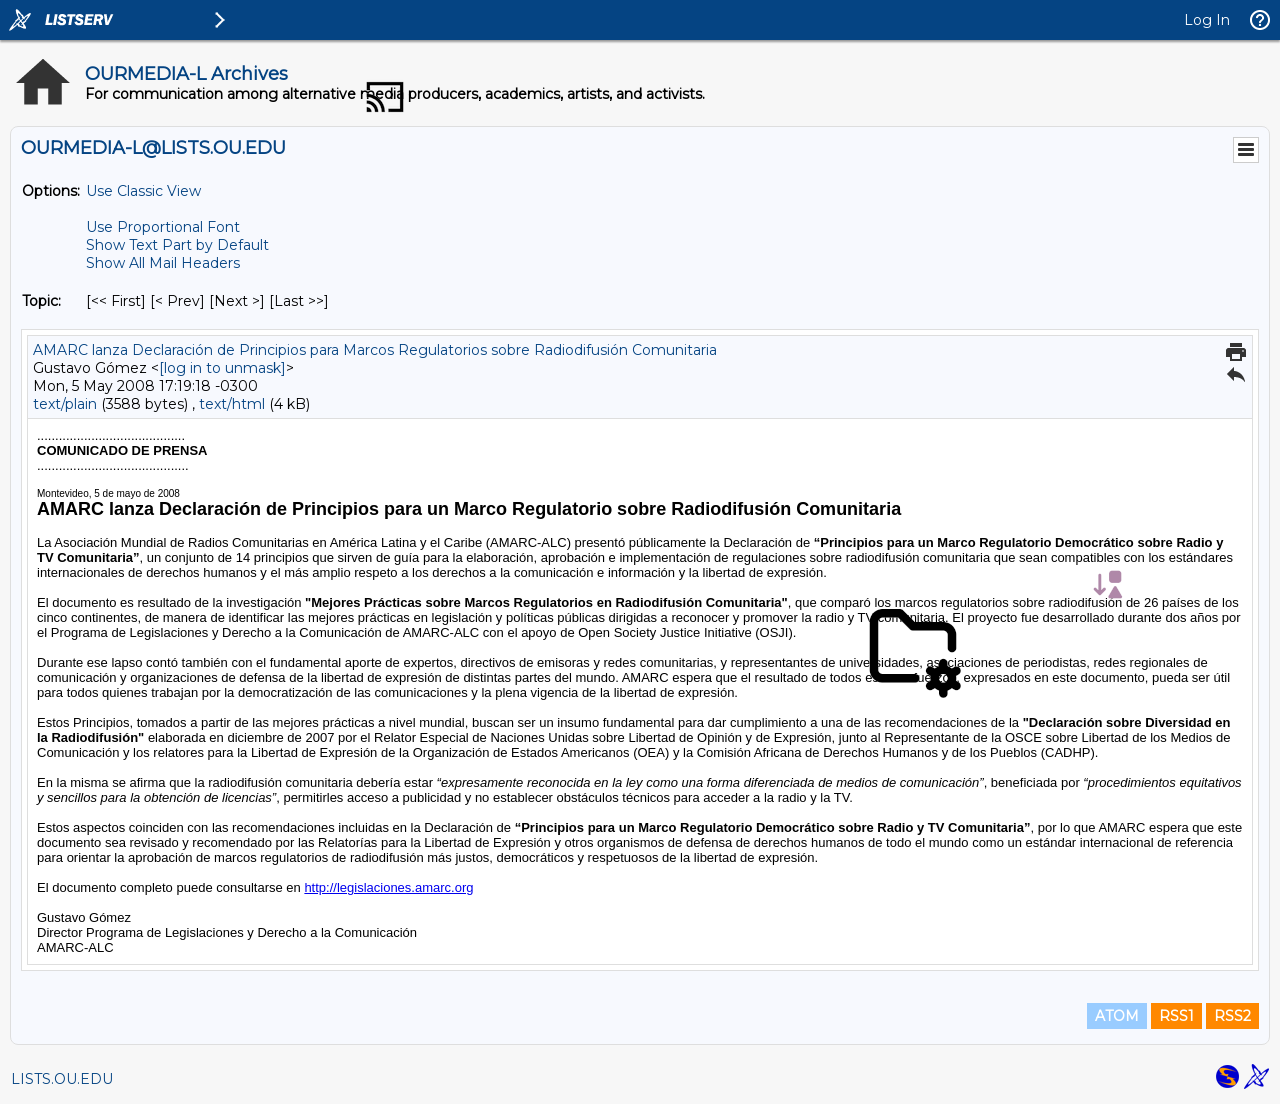 The height and width of the screenshot is (1104, 1280). What do you see at coordinates (385, 97) in the screenshot?
I see `cast to a nearby device` at bounding box center [385, 97].